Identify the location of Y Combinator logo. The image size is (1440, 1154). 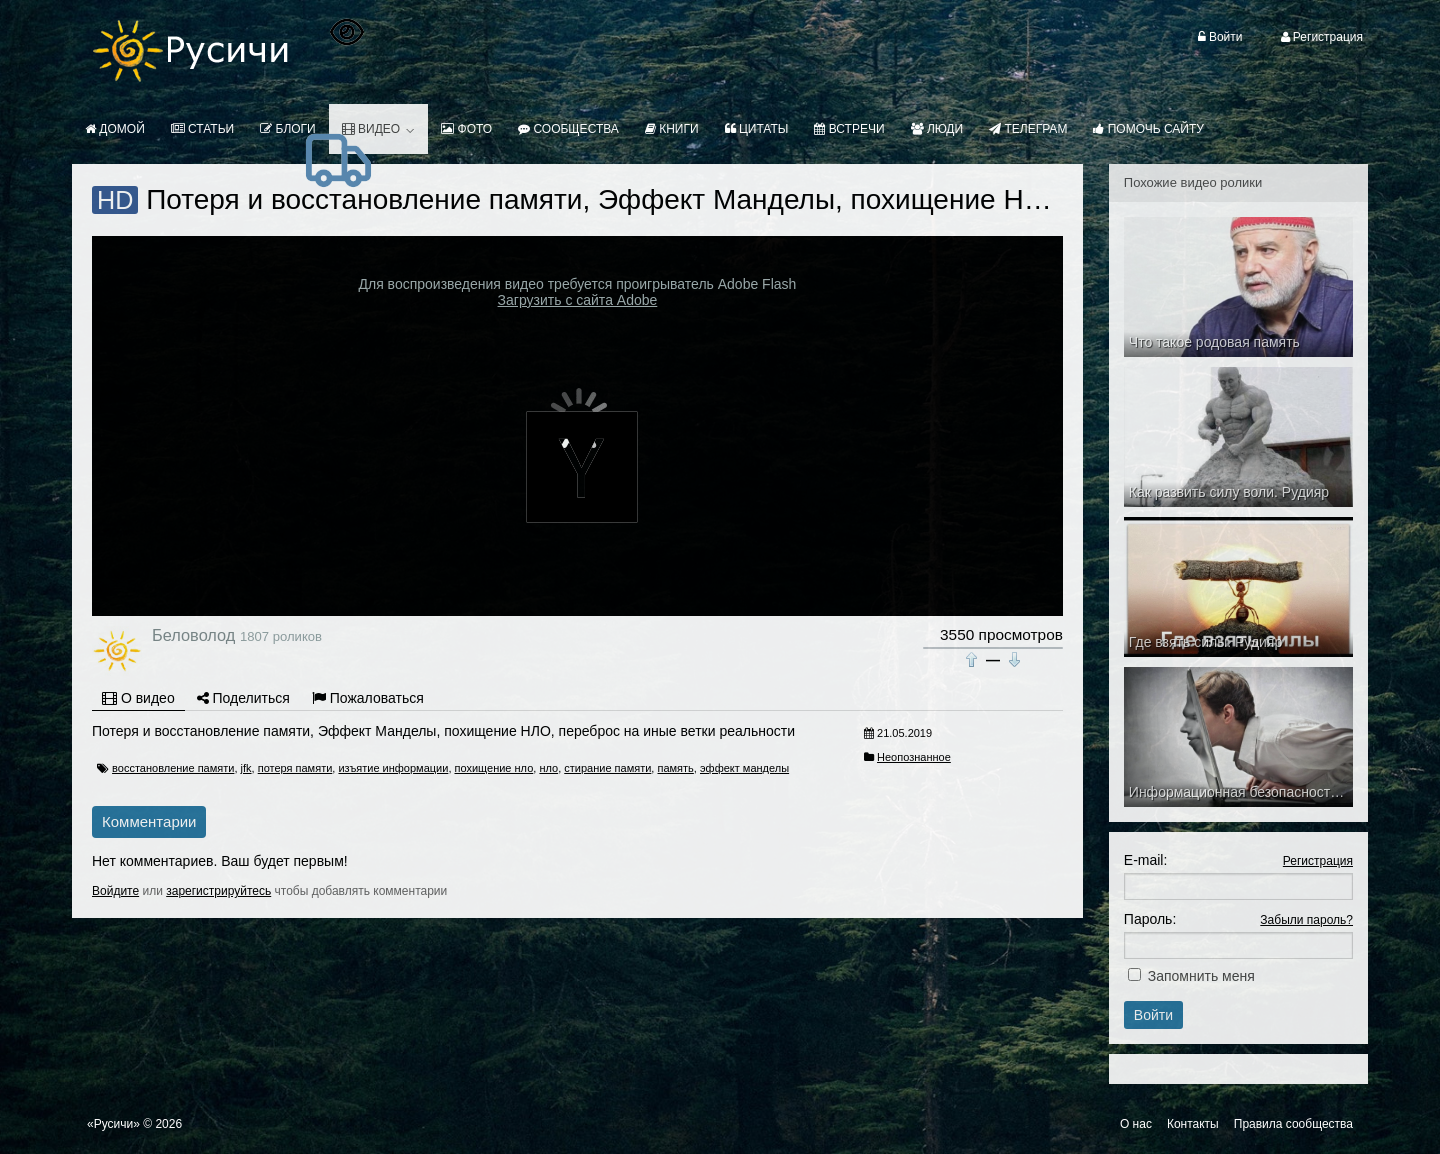
(582, 467).